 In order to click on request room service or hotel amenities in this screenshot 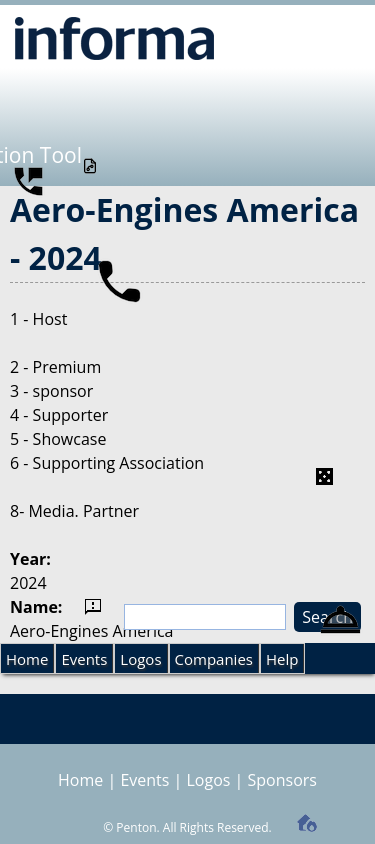, I will do `click(340, 619)`.